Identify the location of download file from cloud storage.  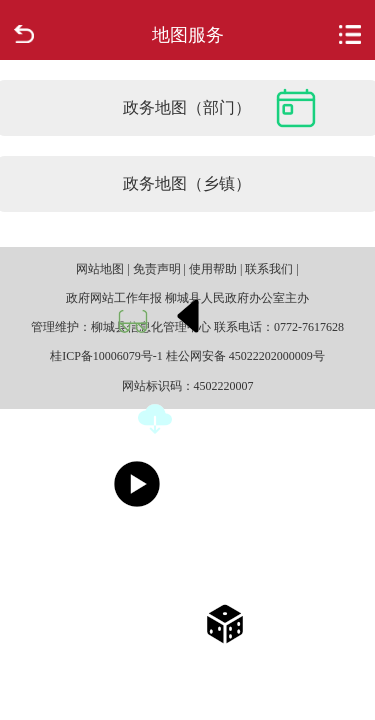
(155, 419).